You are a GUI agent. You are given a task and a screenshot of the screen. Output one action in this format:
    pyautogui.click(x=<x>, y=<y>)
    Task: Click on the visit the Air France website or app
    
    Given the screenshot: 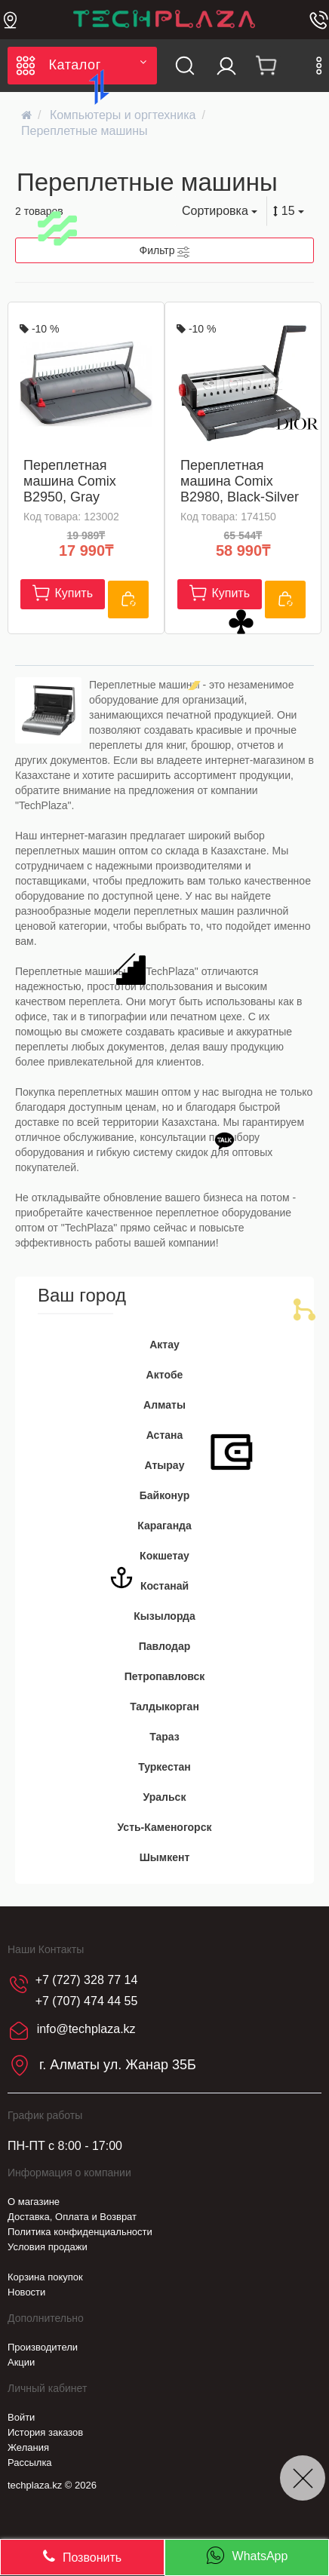 What is the action you would take?
    pyautogui.click(x=194, y=685)
    